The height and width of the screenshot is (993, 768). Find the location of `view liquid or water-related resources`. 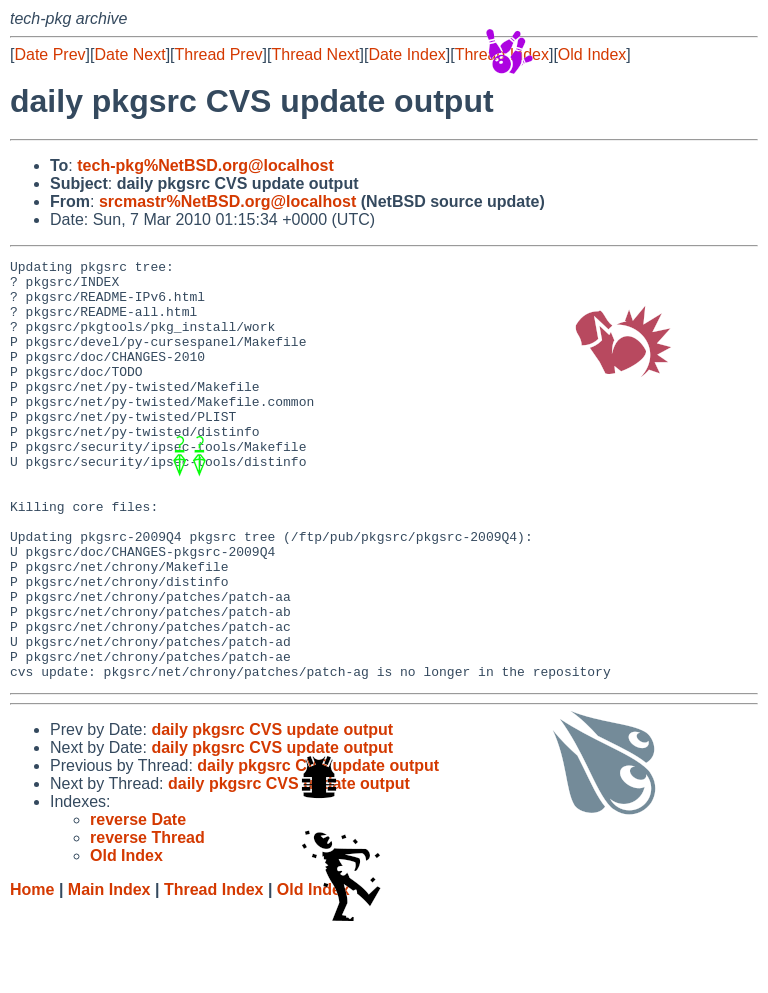

view liquid or water-related resources is located at coordinates (603, 761).